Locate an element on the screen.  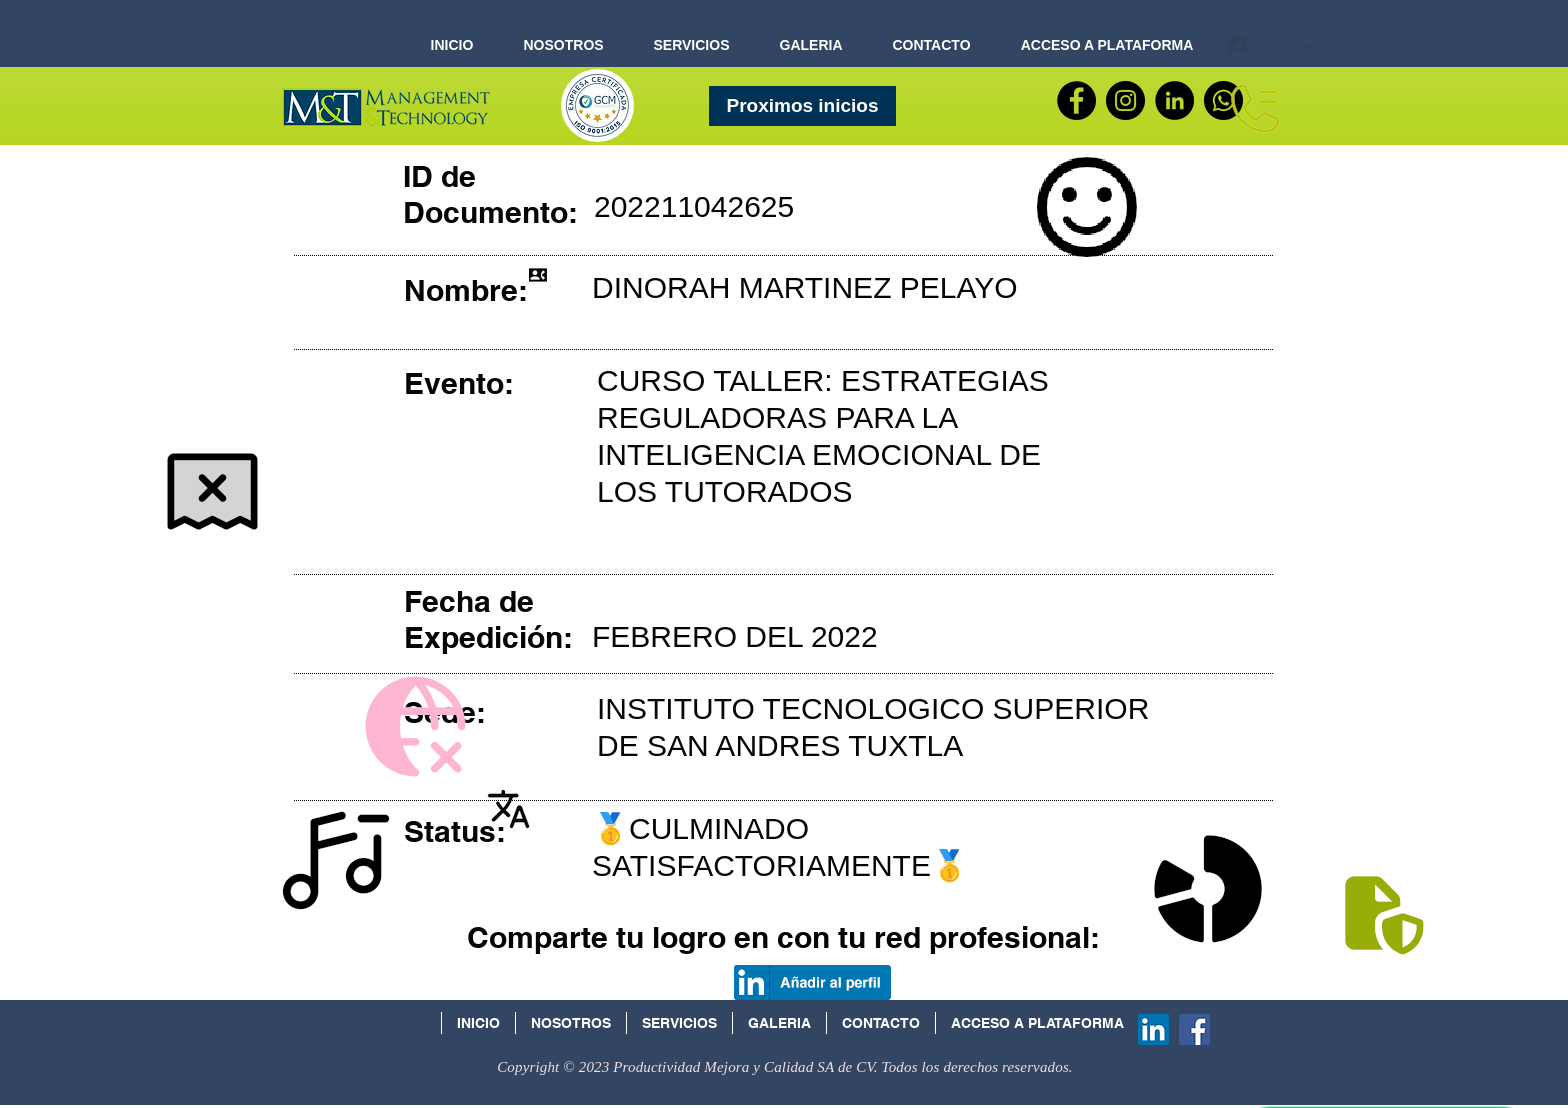
rate your experience with a positive reaction is located at coordinates (1087, 207).